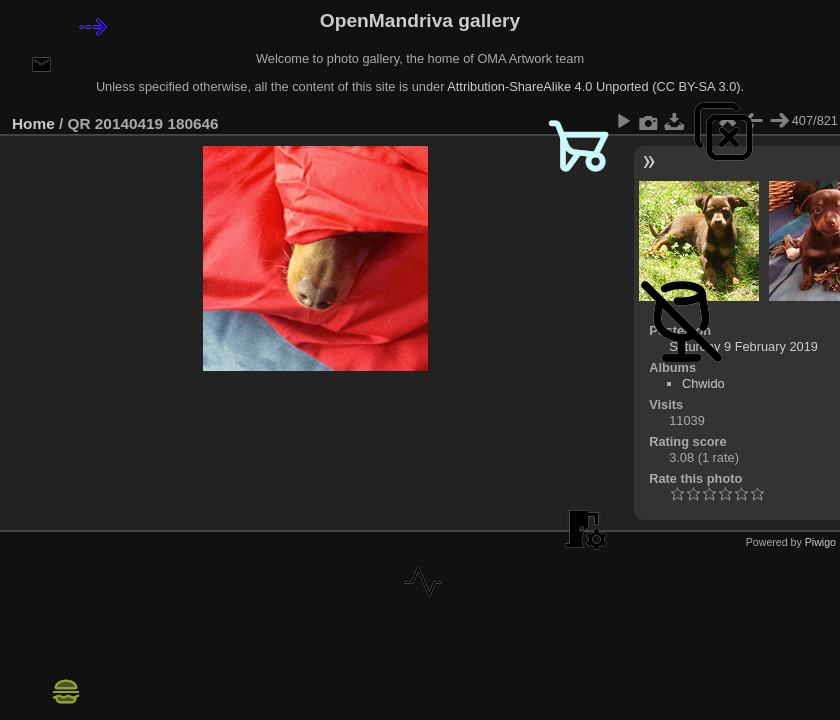  What do you see at coordinates (66, 692) in the screenshot?
I see `view food or restaurant options` at bounding box center [66, 692].